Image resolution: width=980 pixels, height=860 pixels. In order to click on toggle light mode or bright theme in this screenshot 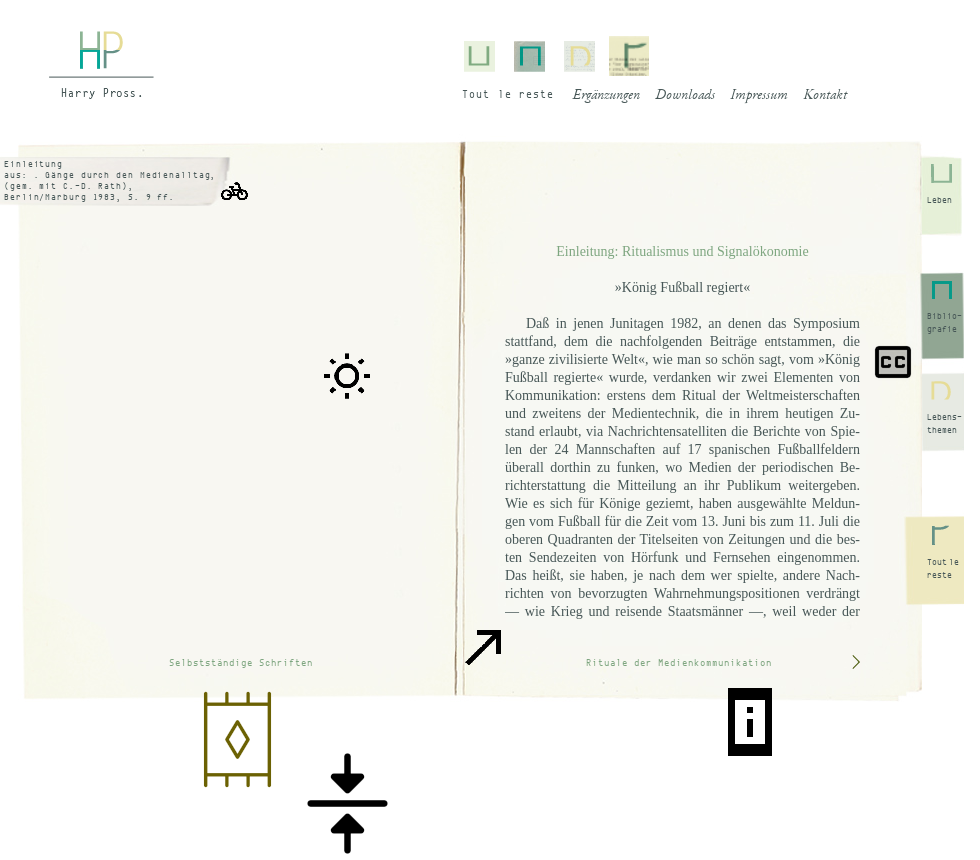, I will do `click(347, 377)`.